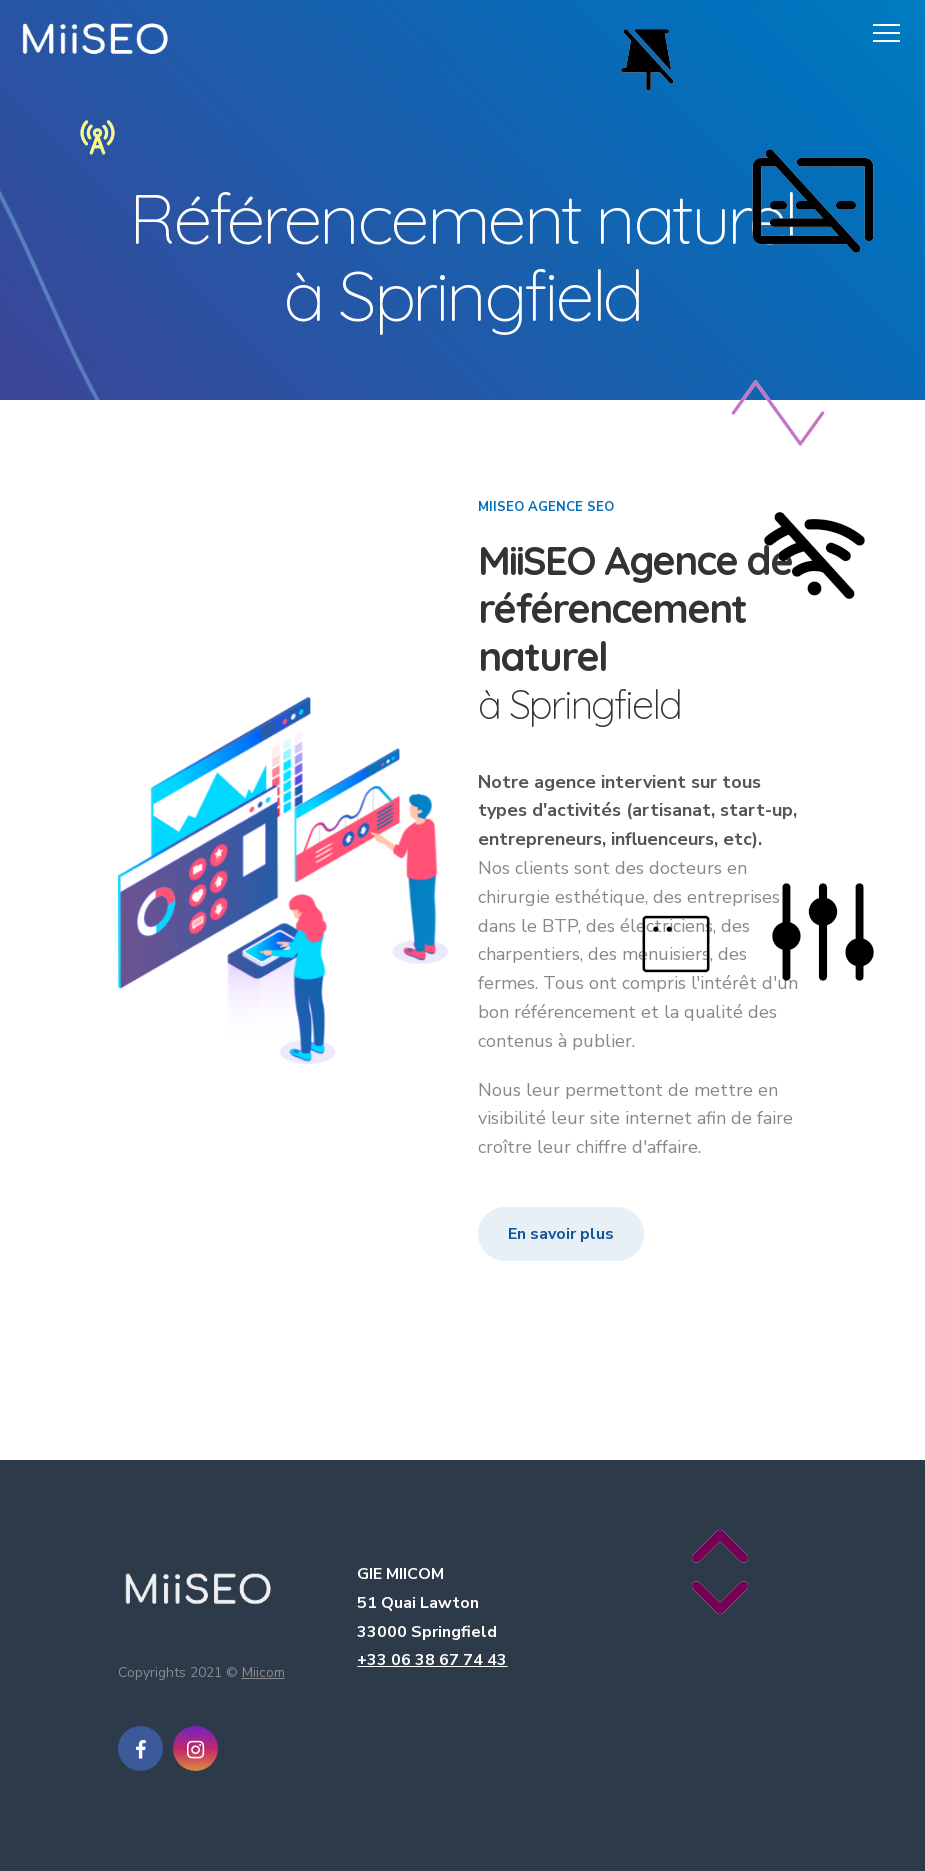 The width and height of the screenshot is (925, 1871). I want to click on unpin this item, so click(648, 56).